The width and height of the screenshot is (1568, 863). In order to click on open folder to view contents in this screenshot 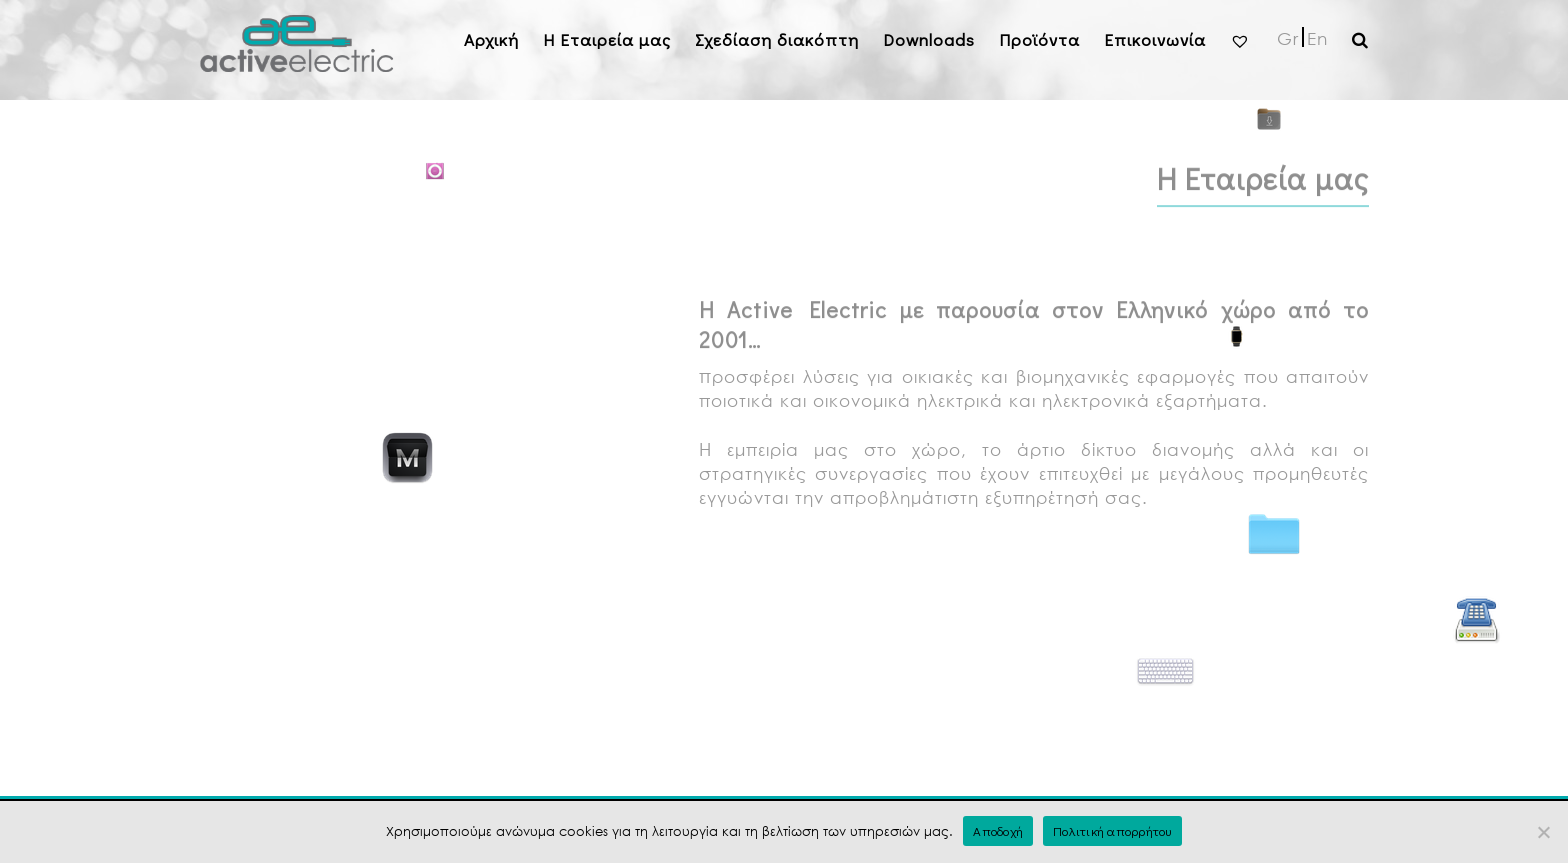, I will do `click(1274, 534)`.